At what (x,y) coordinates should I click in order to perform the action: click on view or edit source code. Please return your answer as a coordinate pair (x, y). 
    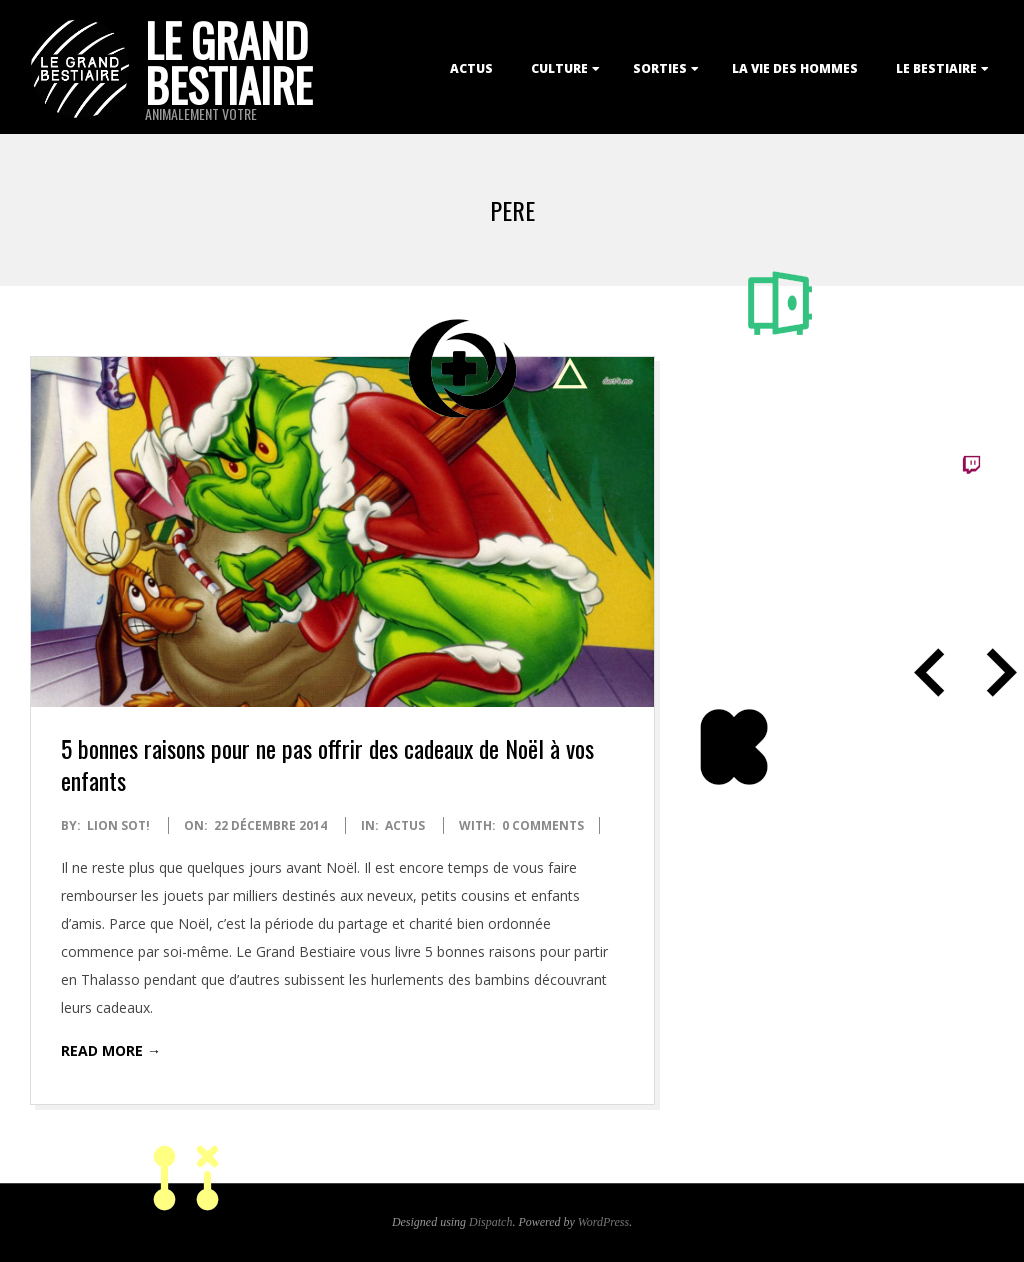
    Looking at the image, I should click on (965, 672).